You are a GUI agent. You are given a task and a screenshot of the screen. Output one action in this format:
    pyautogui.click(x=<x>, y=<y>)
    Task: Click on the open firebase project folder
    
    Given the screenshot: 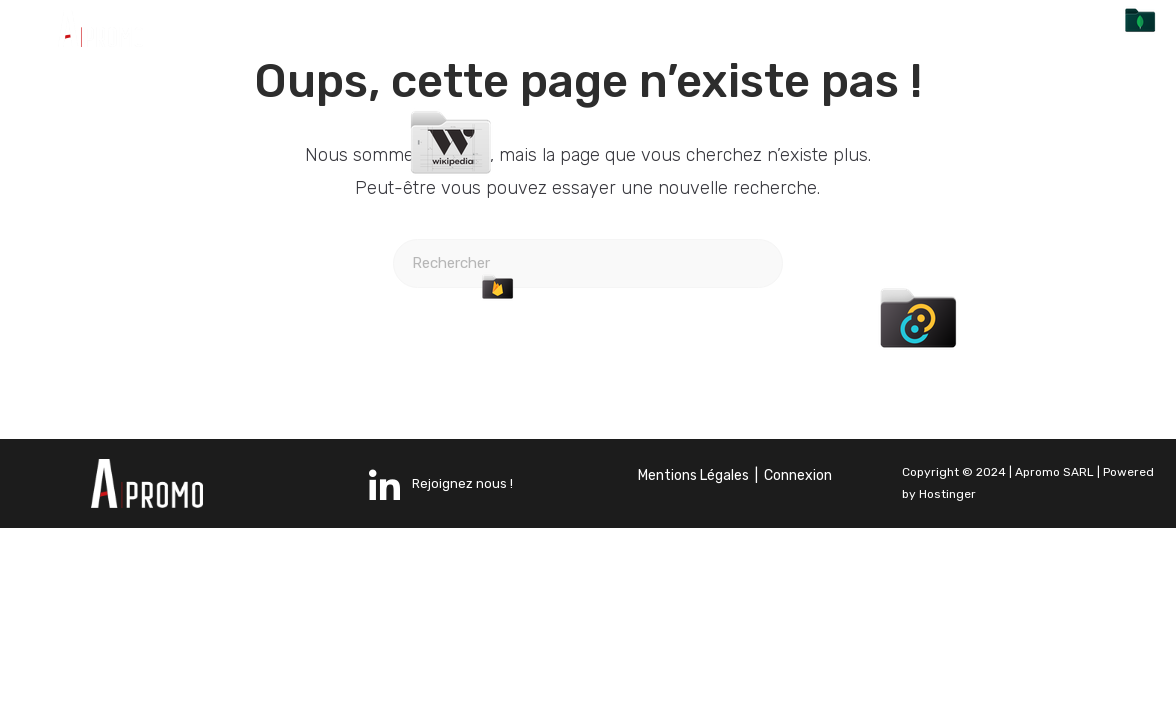 What is the action you would take?
    pyautogui.click(x=497, y=287)
    